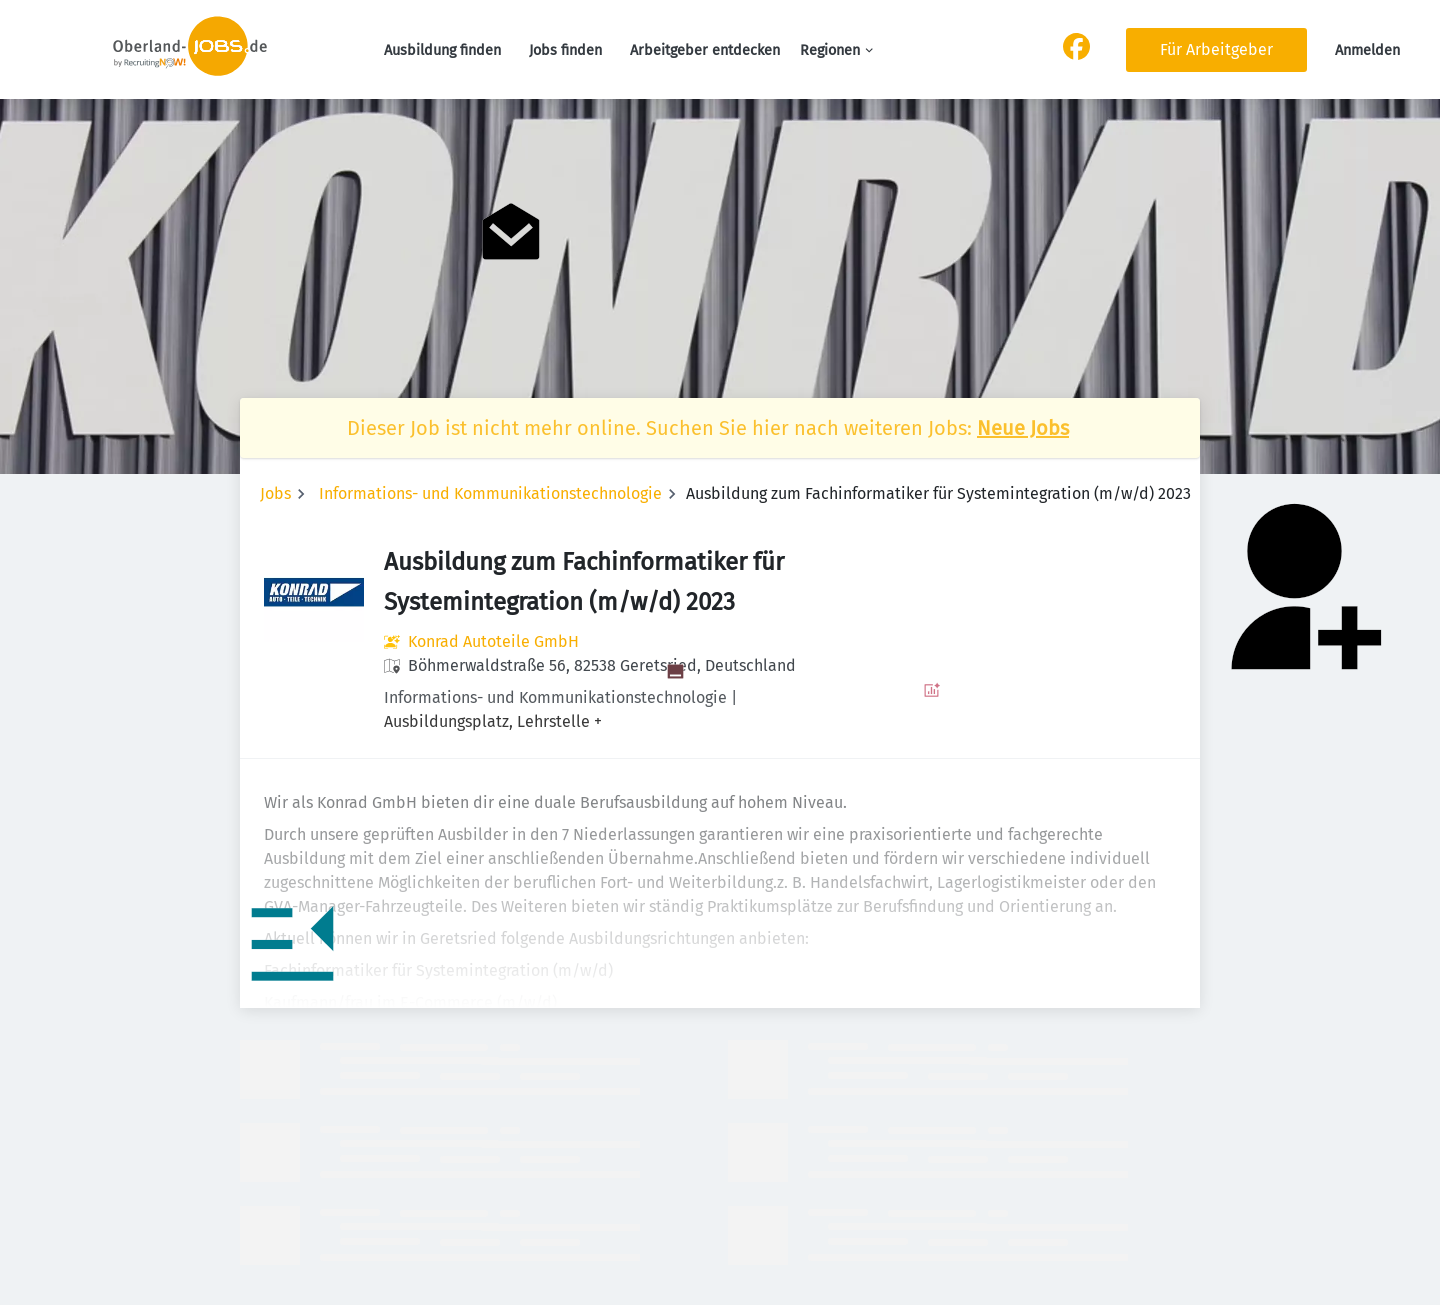 The image size is (1440, 1305). I want to click on add a new user or contact, so click(1294, 590).